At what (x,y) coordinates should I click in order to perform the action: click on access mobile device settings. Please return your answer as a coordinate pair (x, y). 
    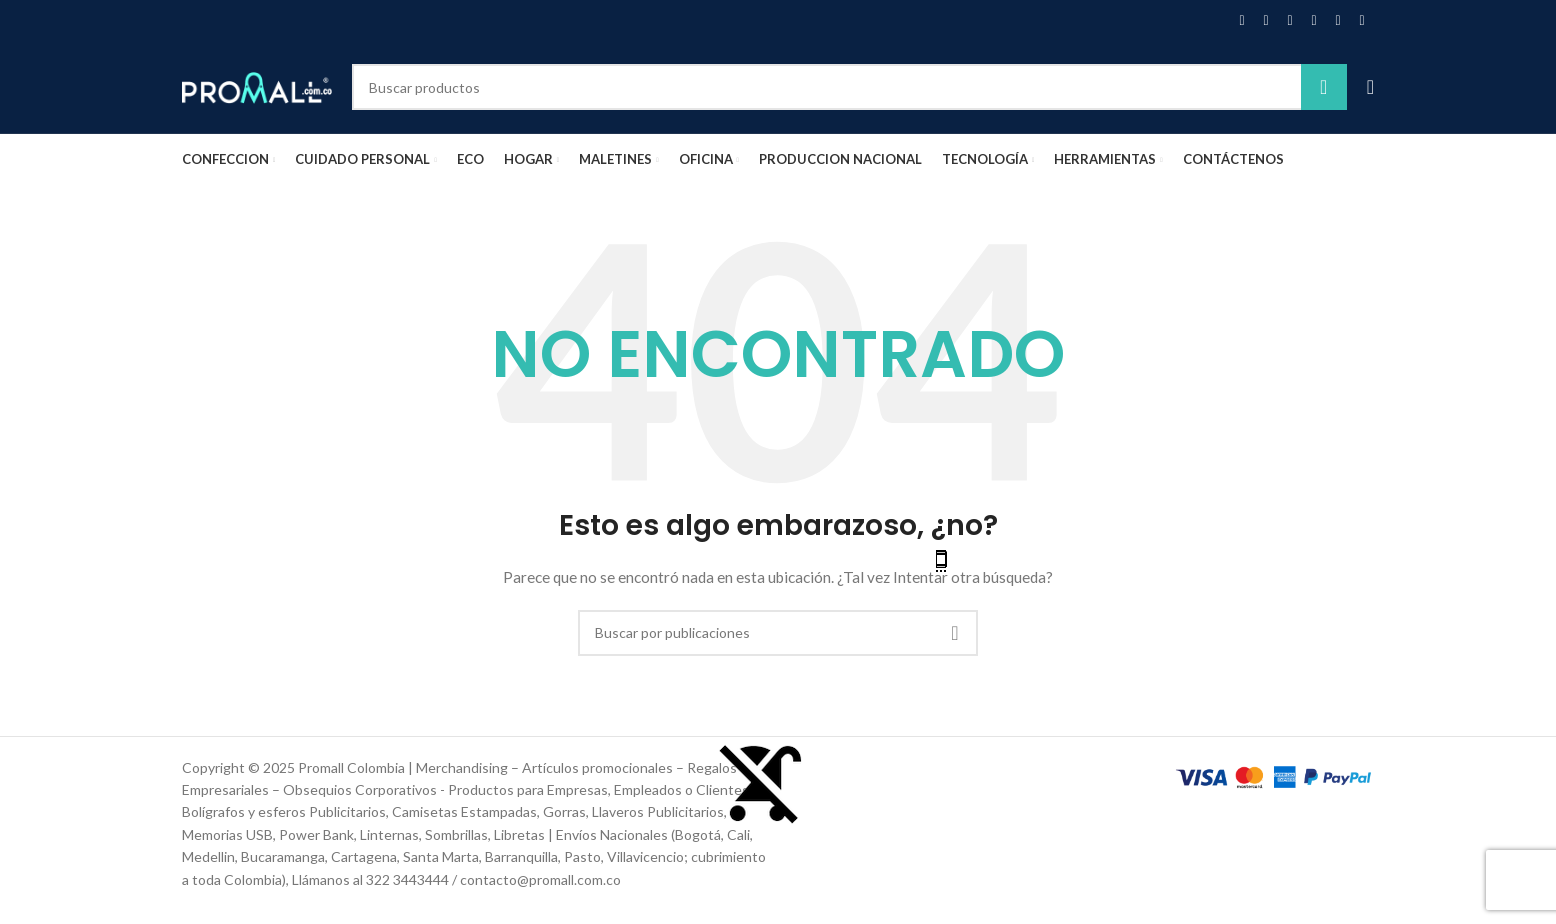
    Looking at the image, I should click on (941, 561).